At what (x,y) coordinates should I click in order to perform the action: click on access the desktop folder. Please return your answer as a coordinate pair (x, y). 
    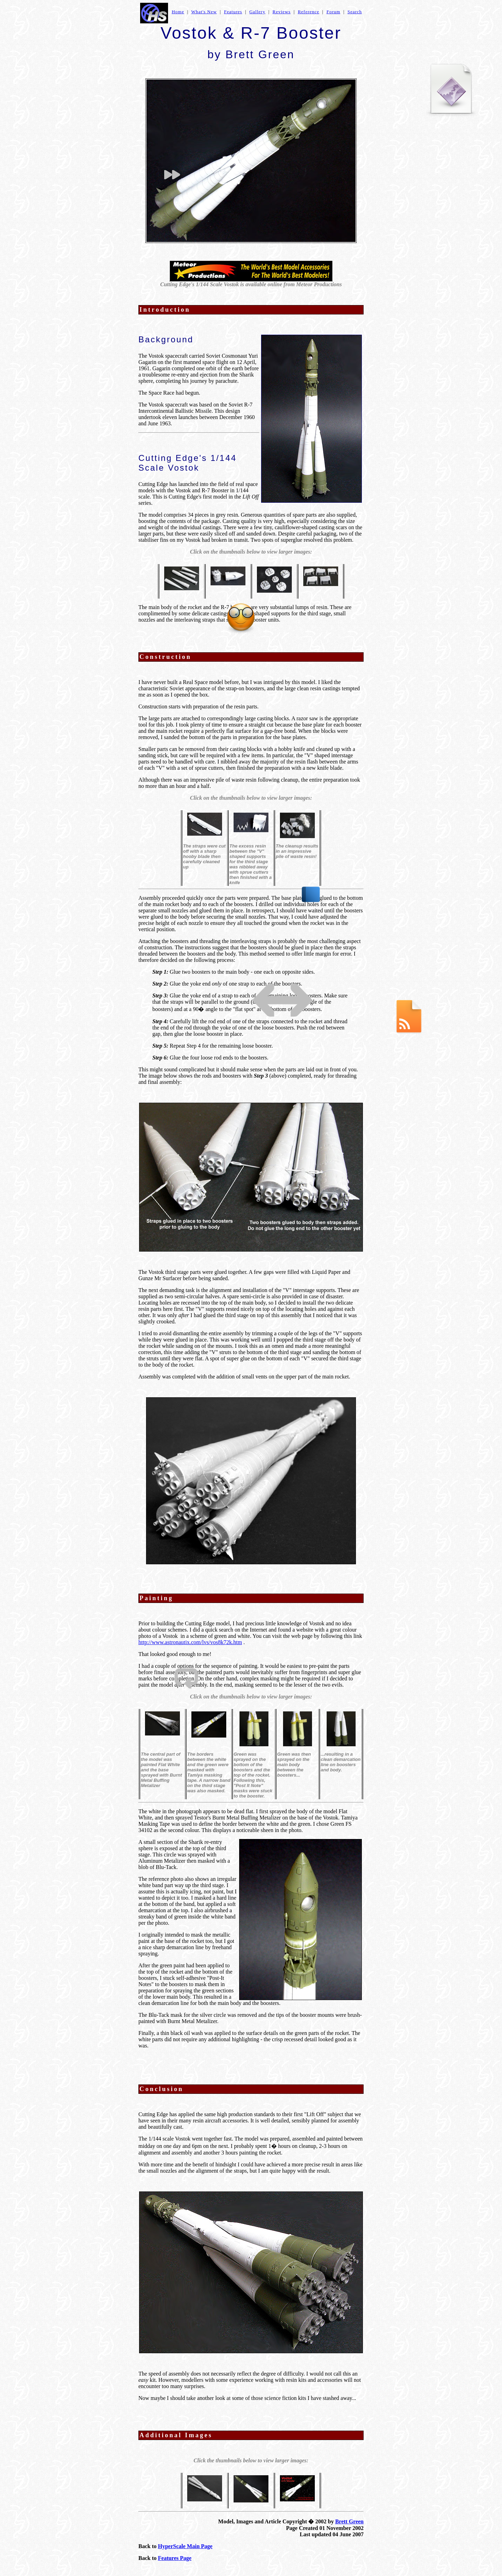
    Looking at the image, I should click on (311, 894).